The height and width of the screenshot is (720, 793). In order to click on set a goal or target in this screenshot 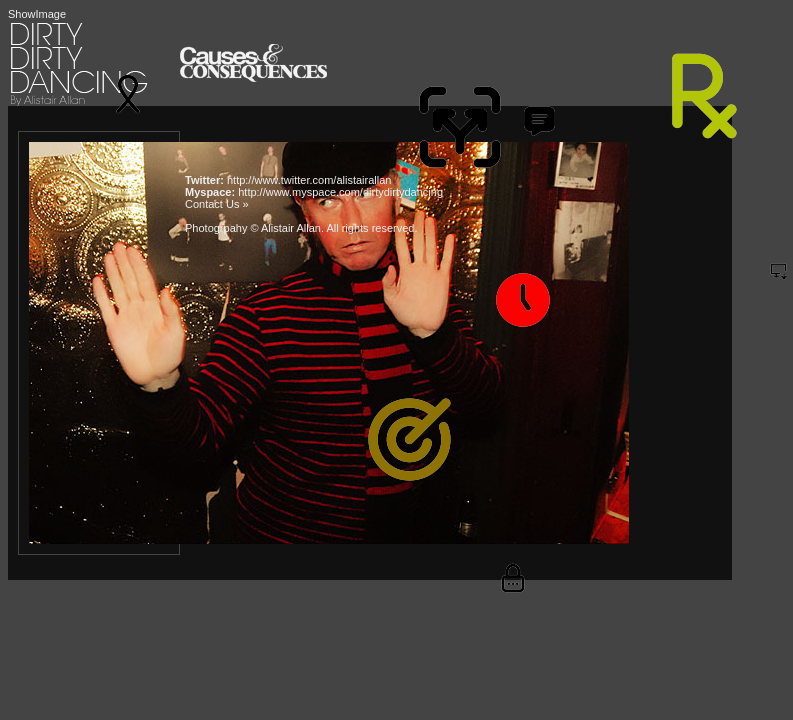, I will do `click(409, 439)`.